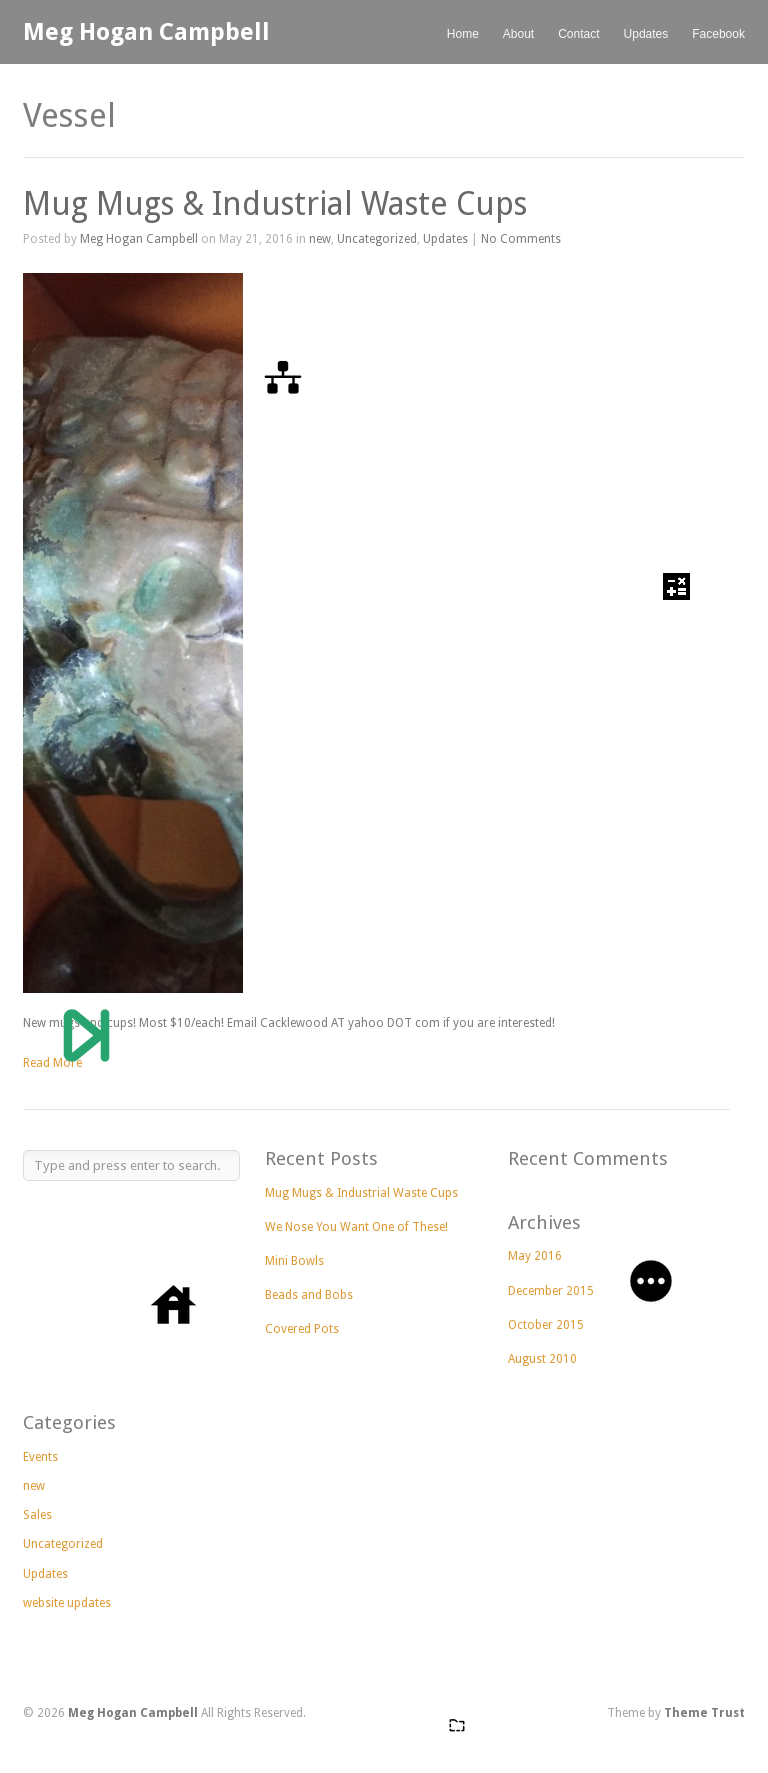 The height and width of the screenshot is (1773, 768). What do you see at coordinates (283, 378) in the screenshot?
I see `view network connections` at bounding box center [283, 378].